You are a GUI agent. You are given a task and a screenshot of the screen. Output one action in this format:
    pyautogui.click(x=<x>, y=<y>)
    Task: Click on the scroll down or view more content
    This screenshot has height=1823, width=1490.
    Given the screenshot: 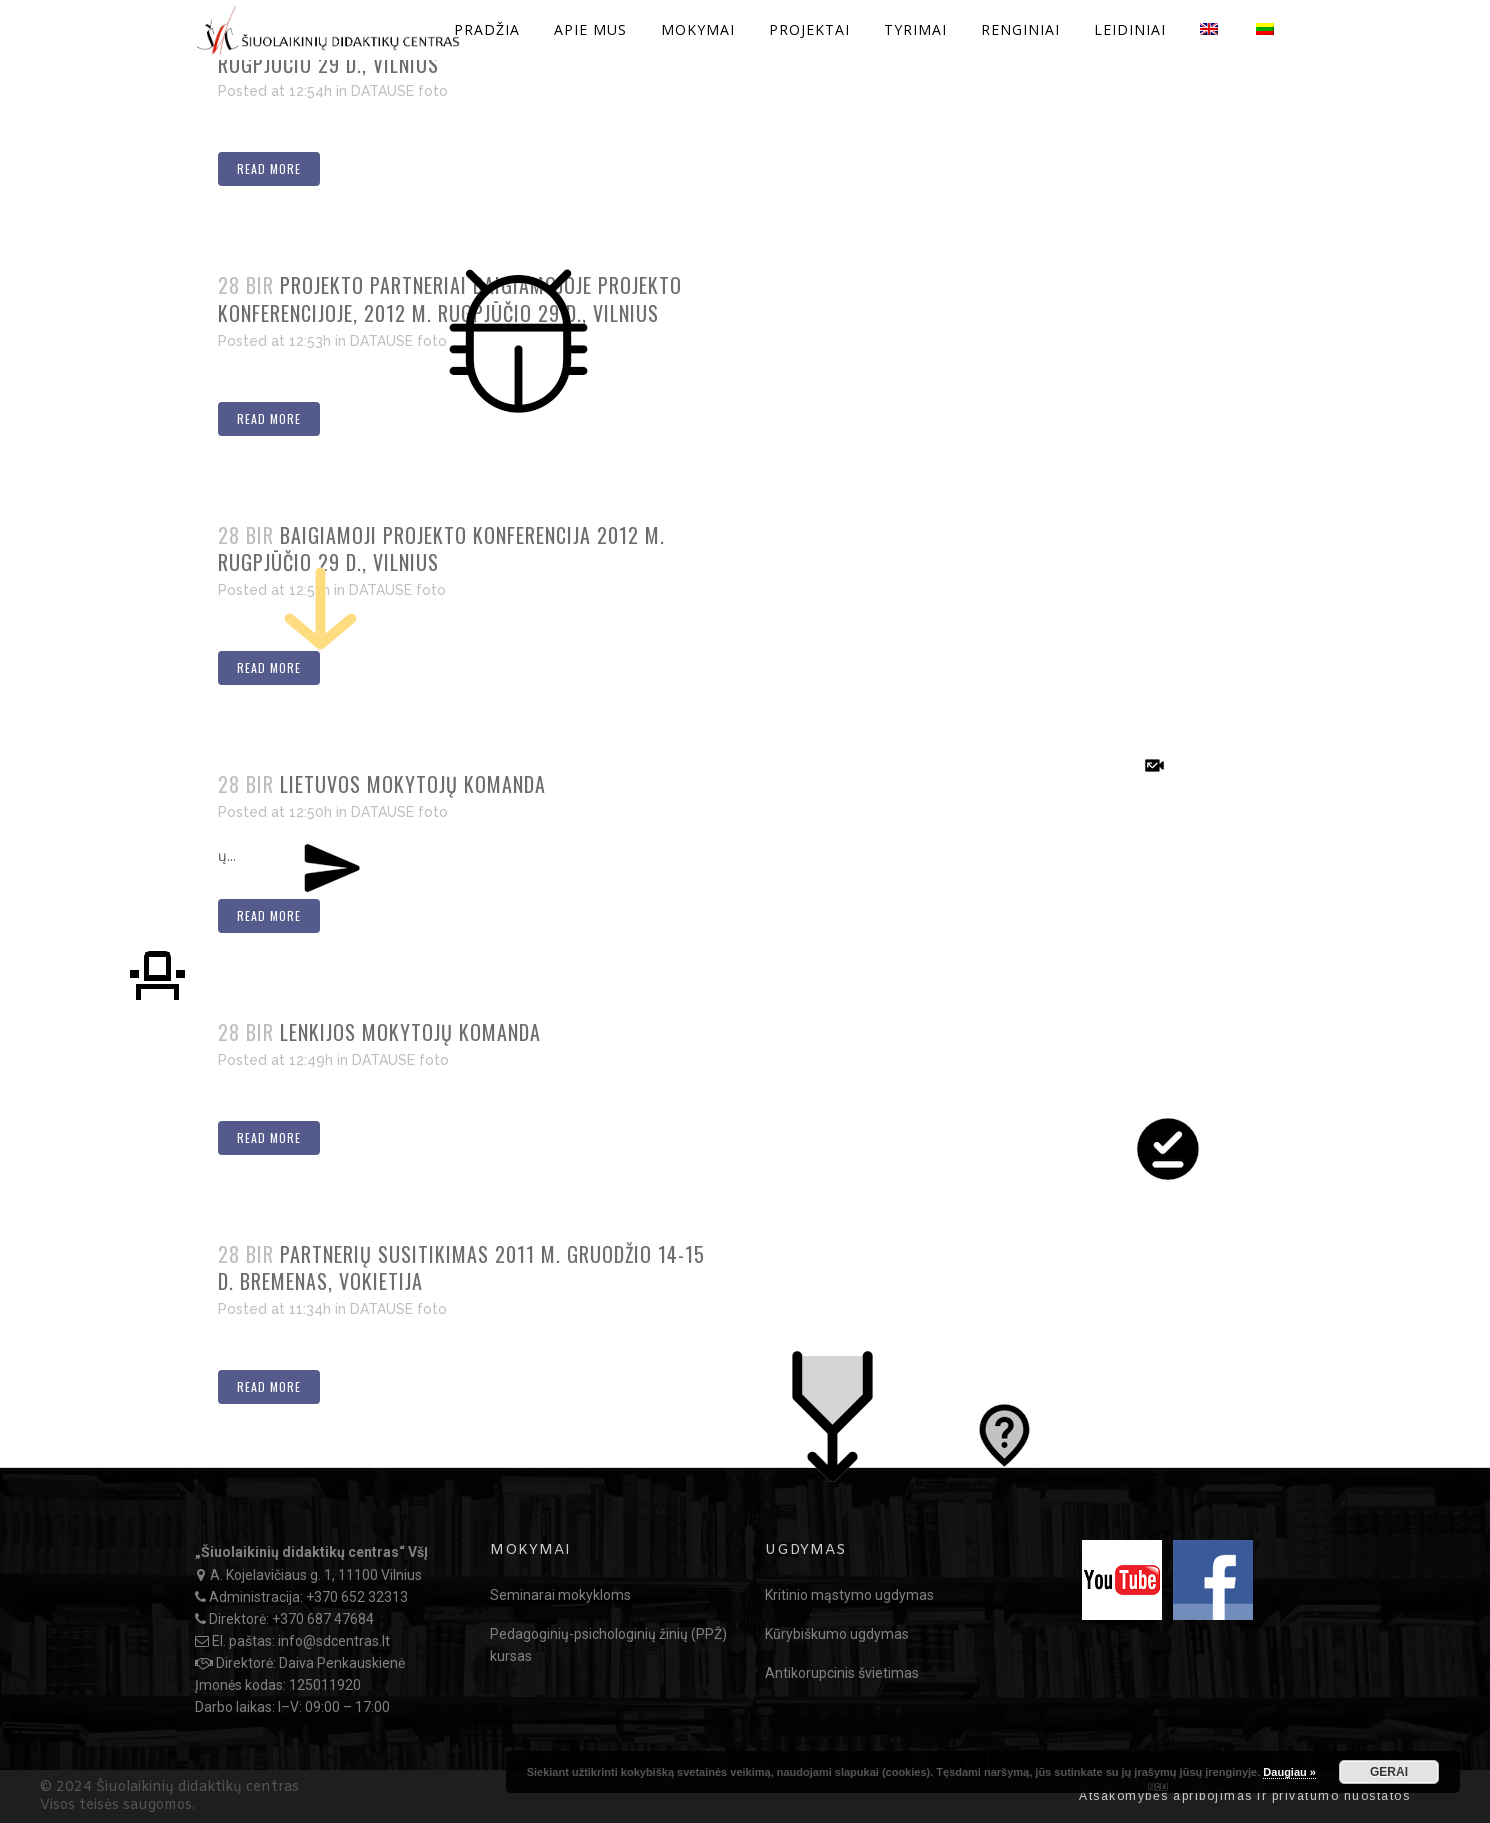 What is the action you would take?
    pyautogui.click(x=320, y=608)
    